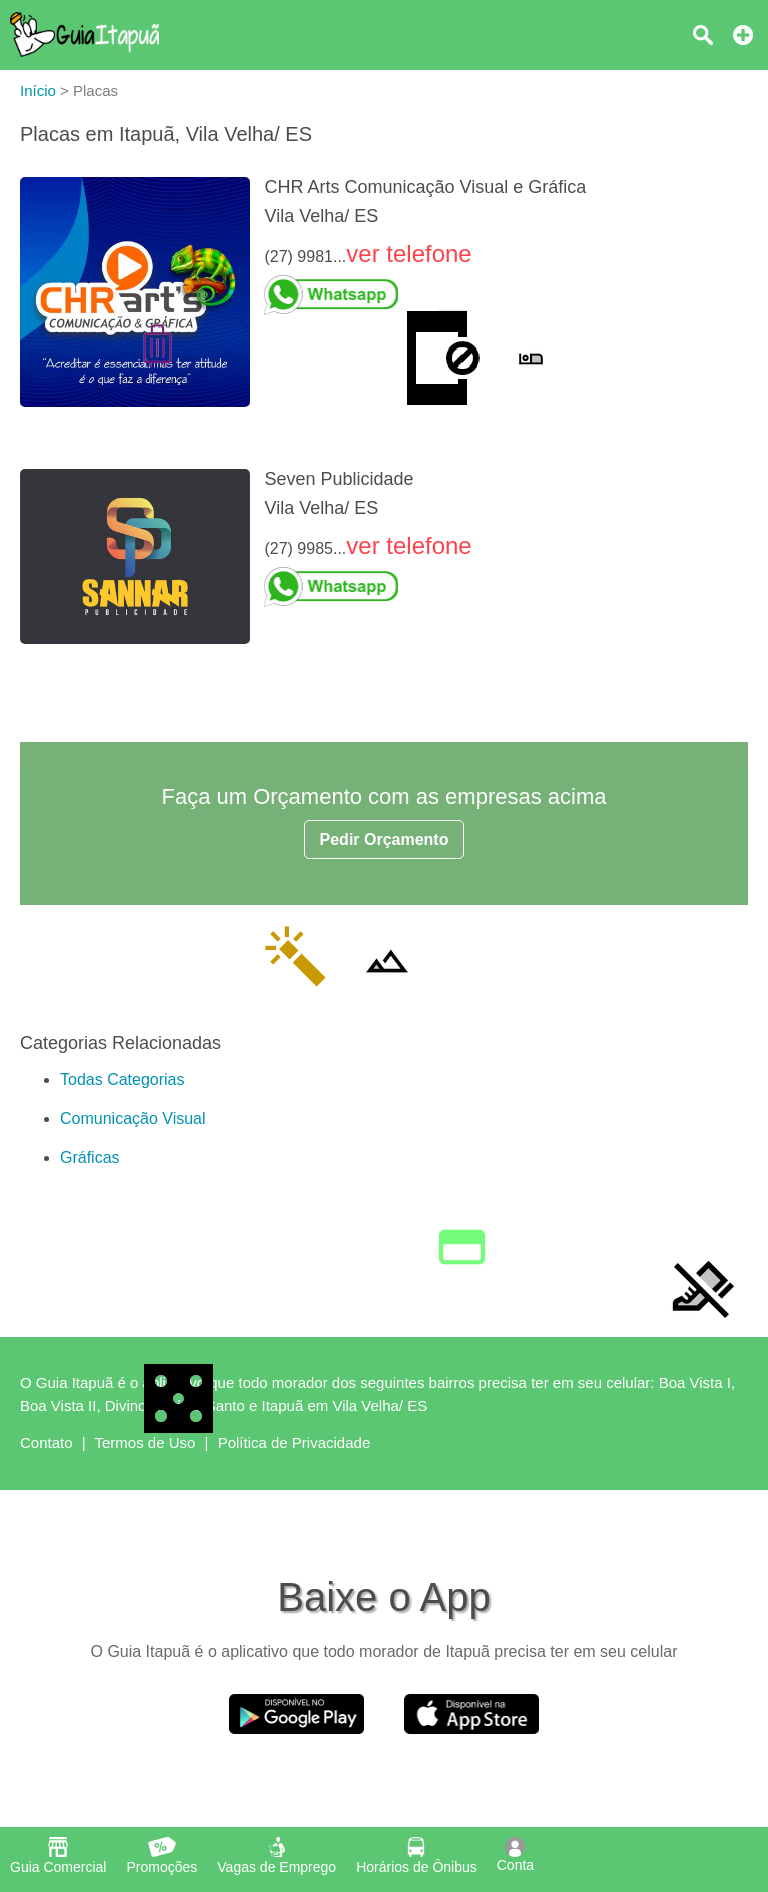  I want to click on select a first-class or business suite seat, so click(531, 359).